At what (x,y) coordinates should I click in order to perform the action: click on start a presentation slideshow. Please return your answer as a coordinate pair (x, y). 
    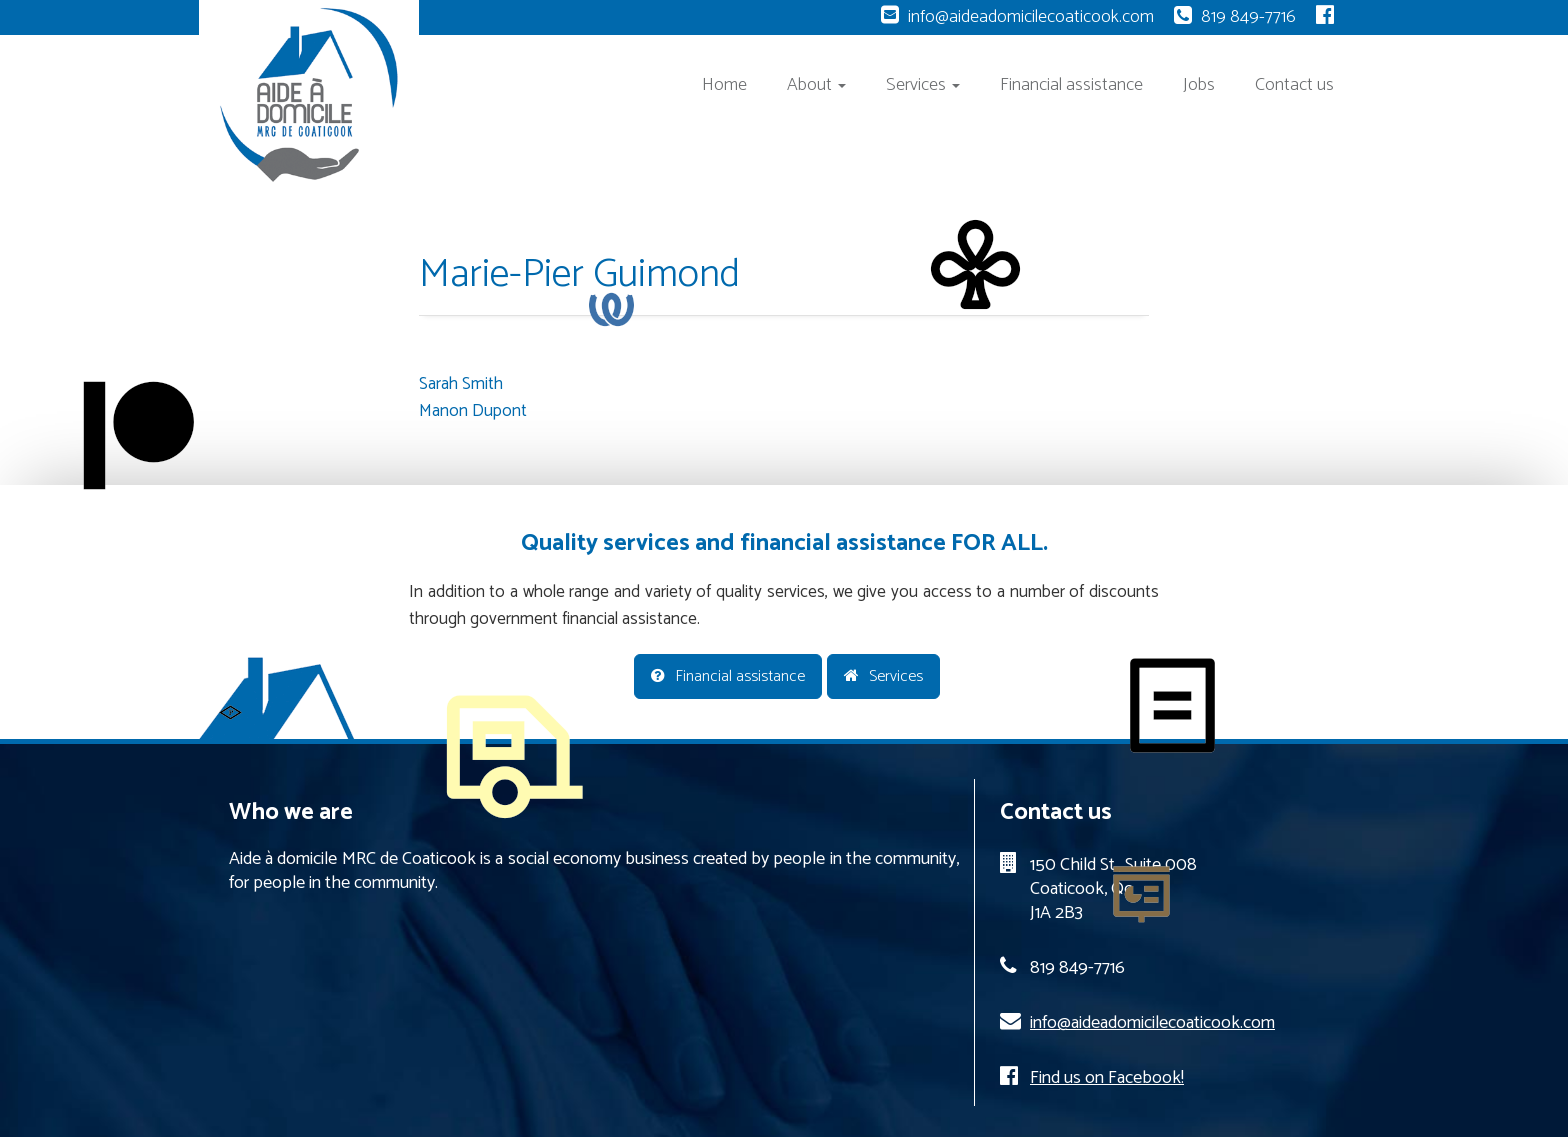
    Looking at the image, I should click on (1141, 891).